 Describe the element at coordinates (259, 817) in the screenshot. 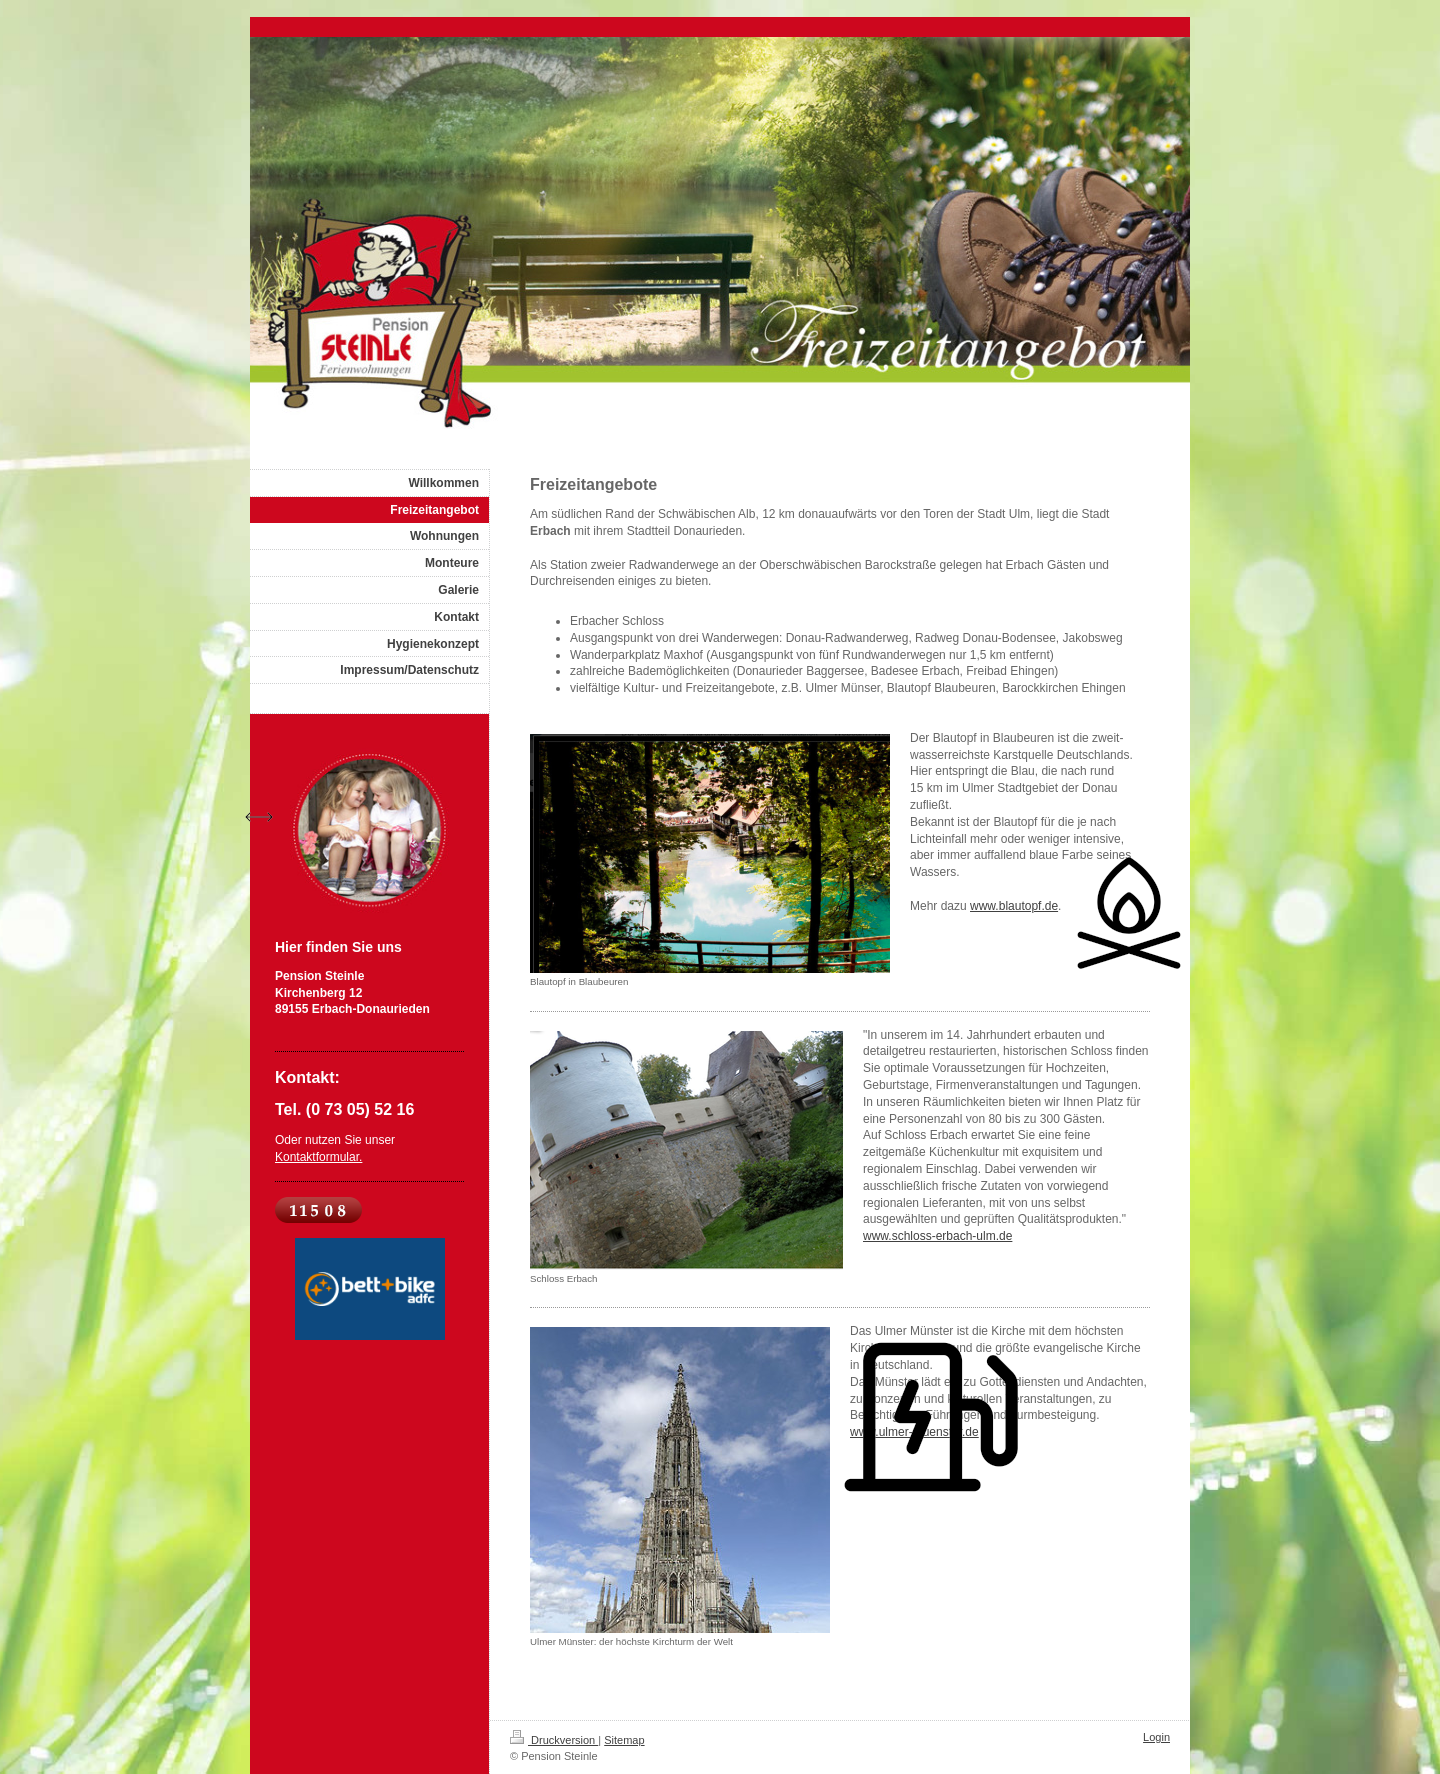

I see `resize element horizontally` at that location.